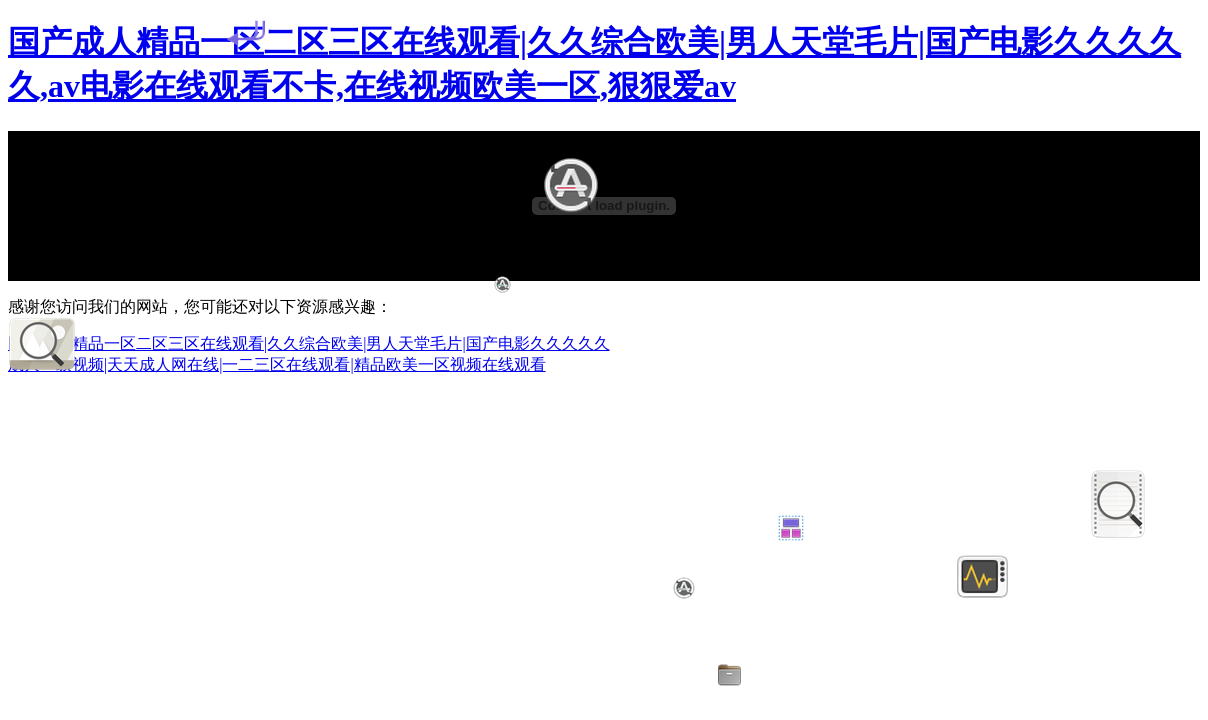 The width and height of the screenshot is (1208, 720). Describe the element at coordinates (729, 674) in the screenshot. I see `open the file manager` at that location.